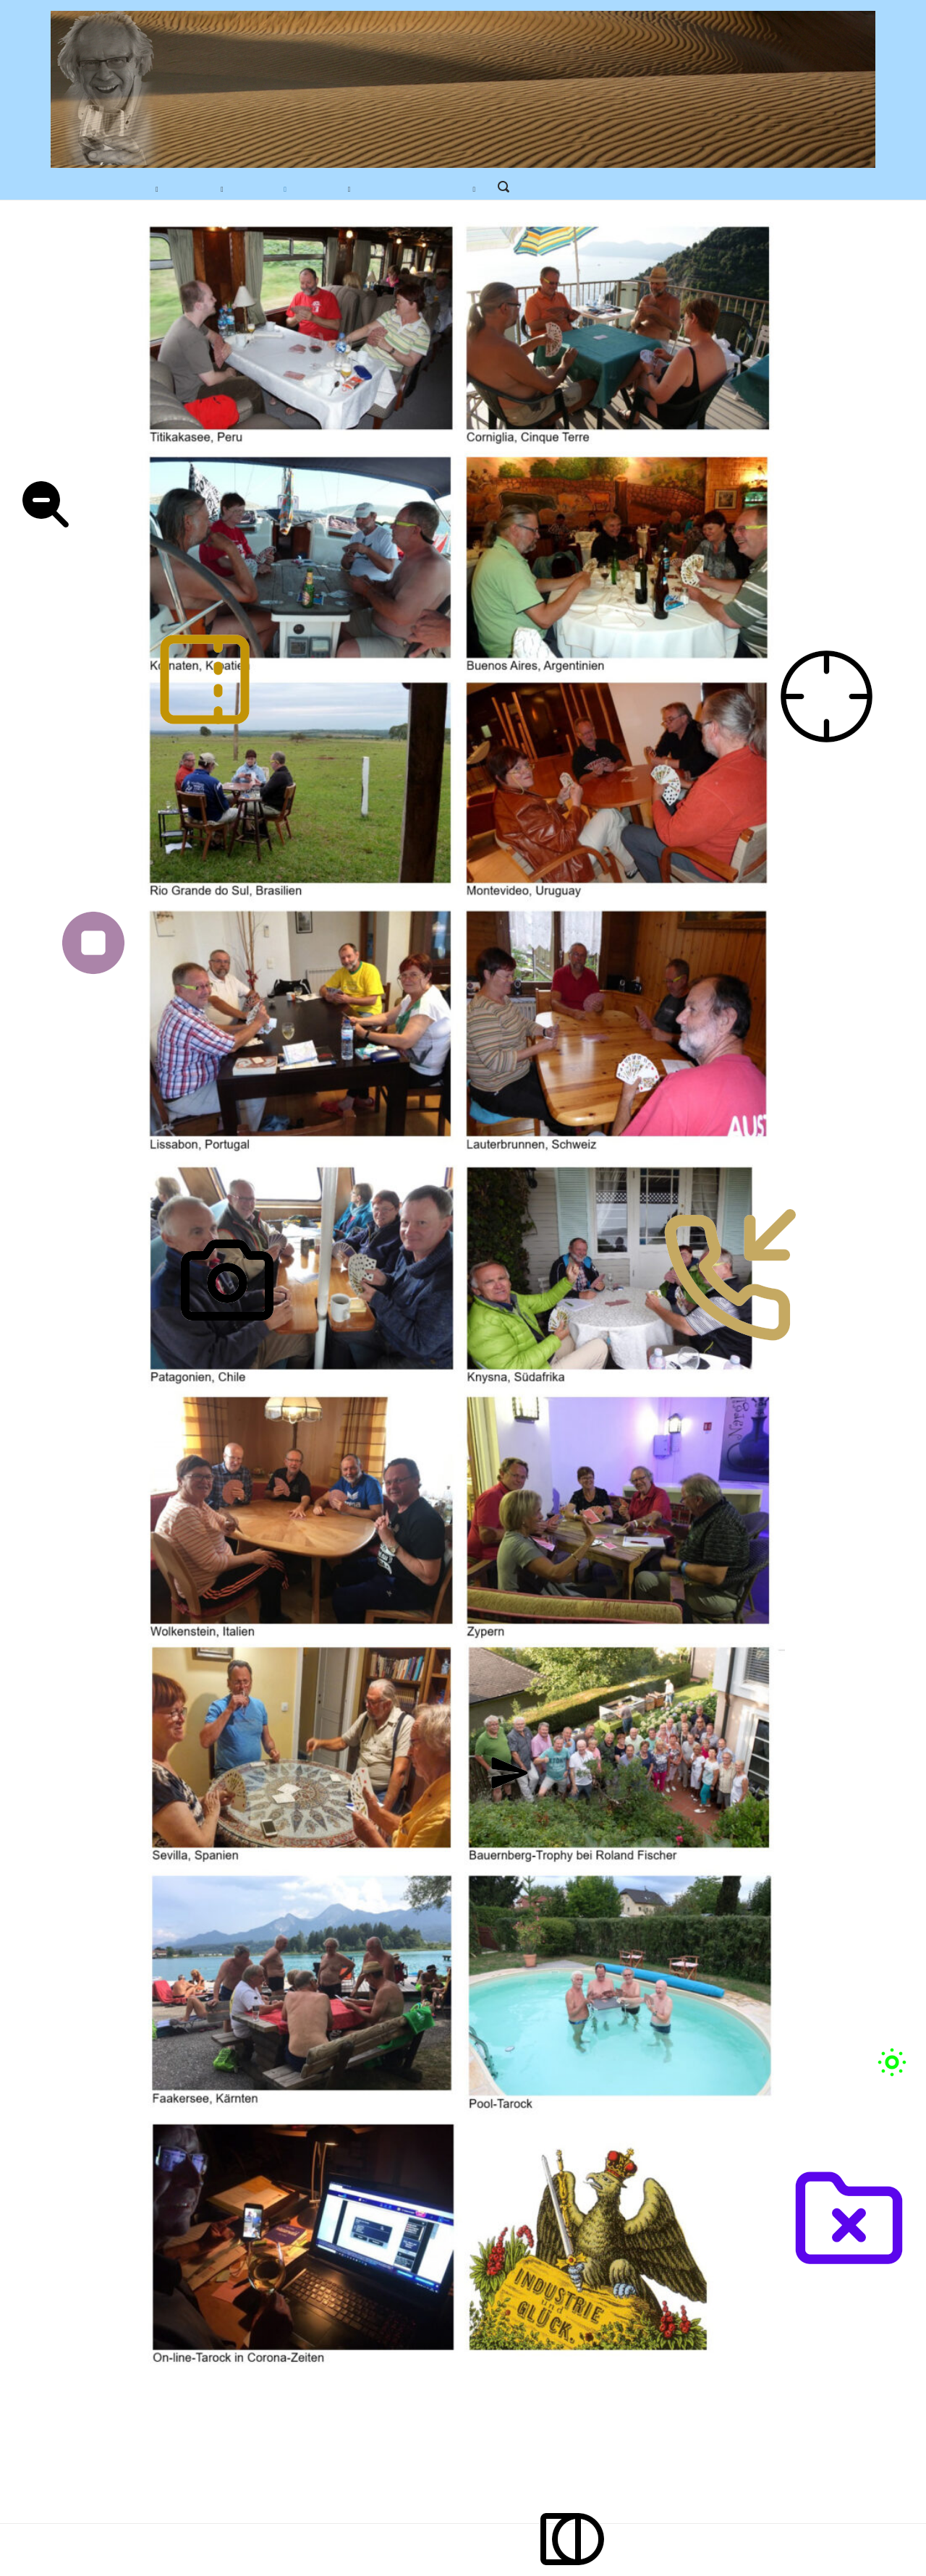 The image size is (926, 2576). Describe the element at coordinates (849, 2220) in the screenshot. I see `delete a folder` at that location.